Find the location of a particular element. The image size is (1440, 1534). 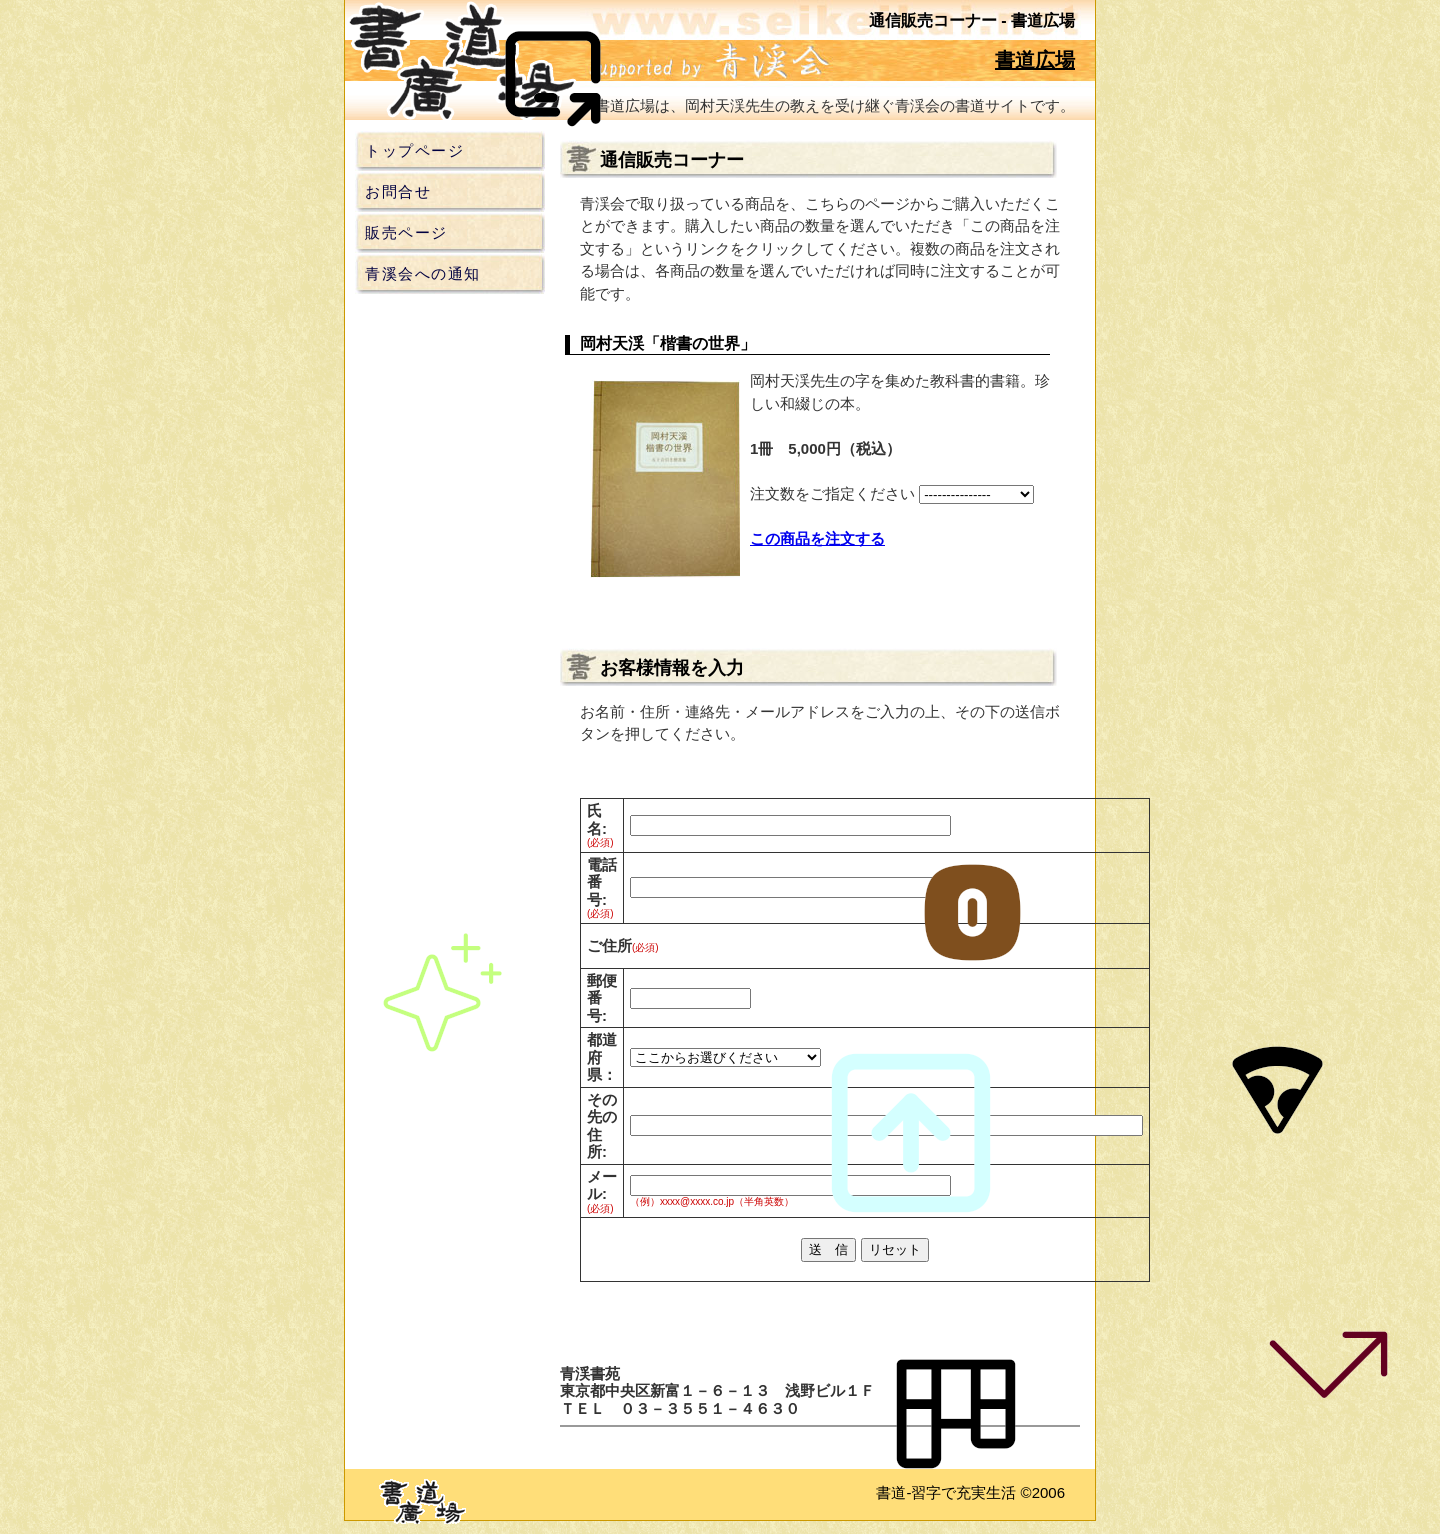

share content from tablet to another device is located at coordinates (553, 74).